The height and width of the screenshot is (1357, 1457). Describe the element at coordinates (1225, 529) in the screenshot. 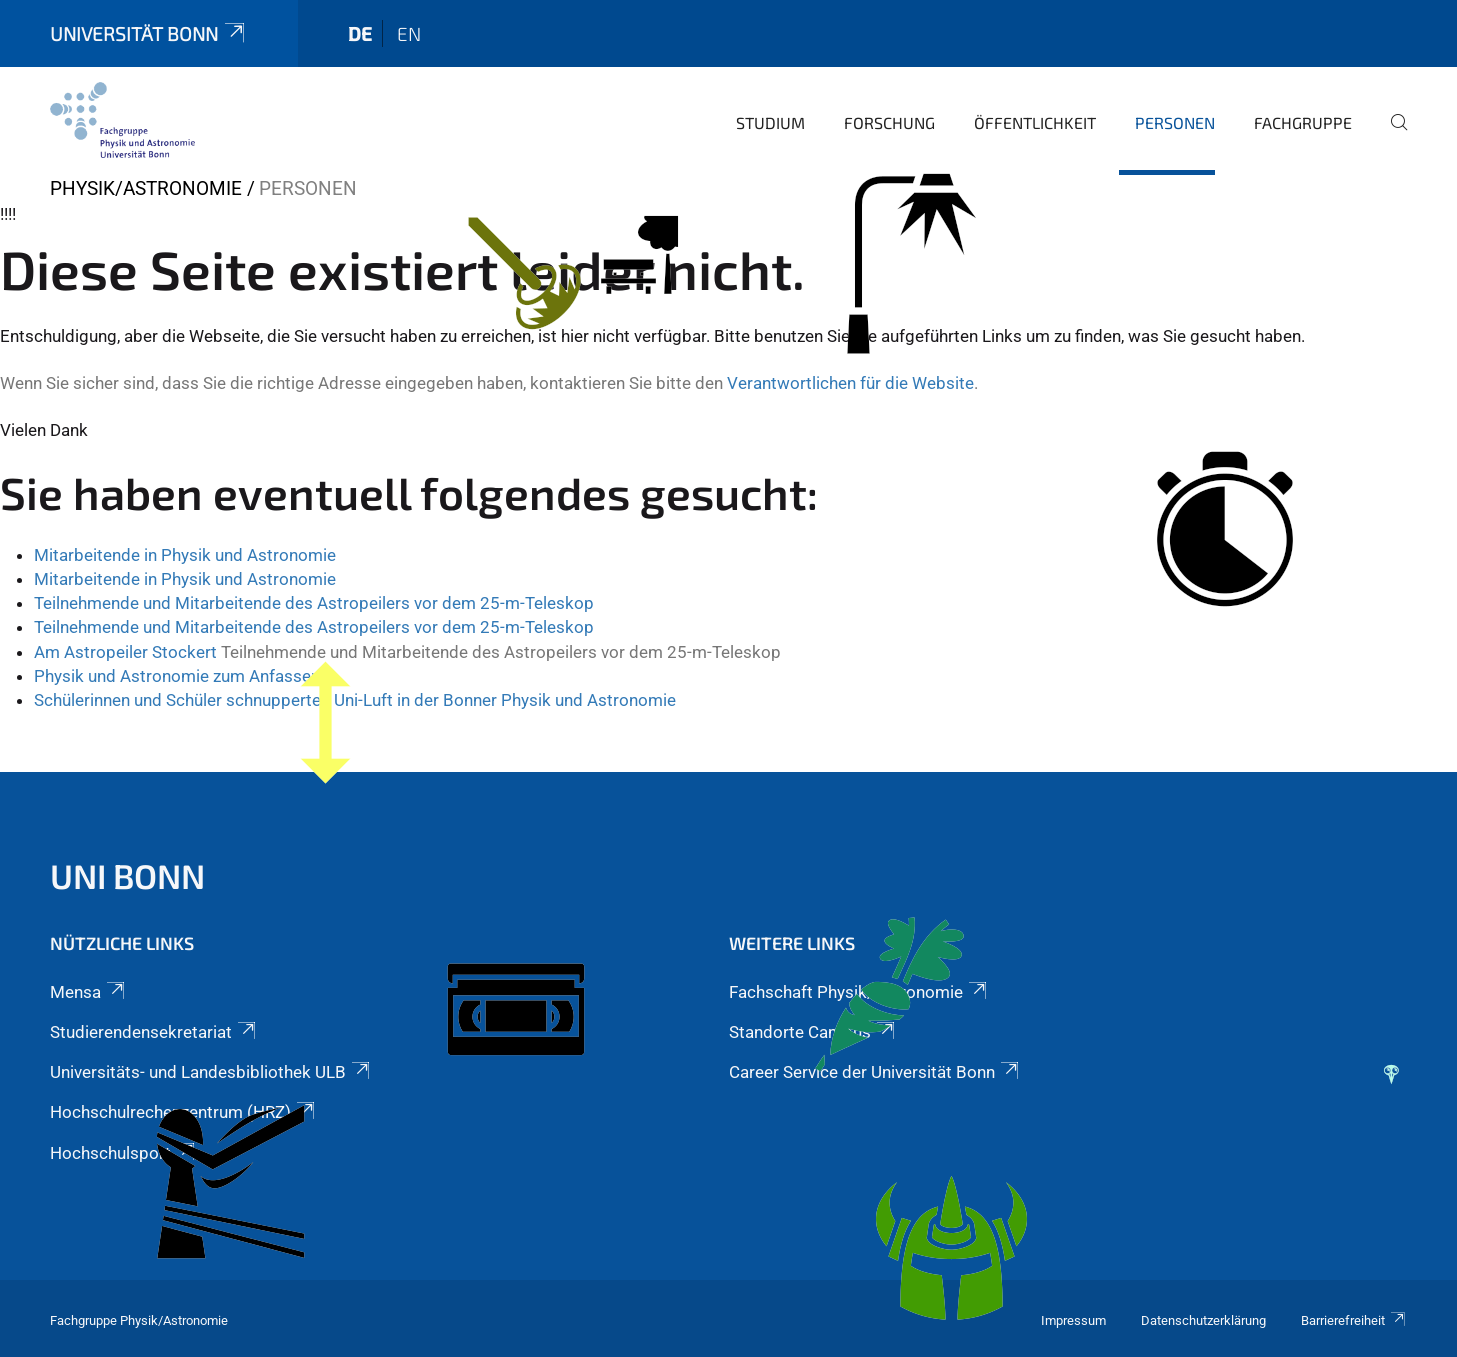

I see `start or stop a timer` at that location.